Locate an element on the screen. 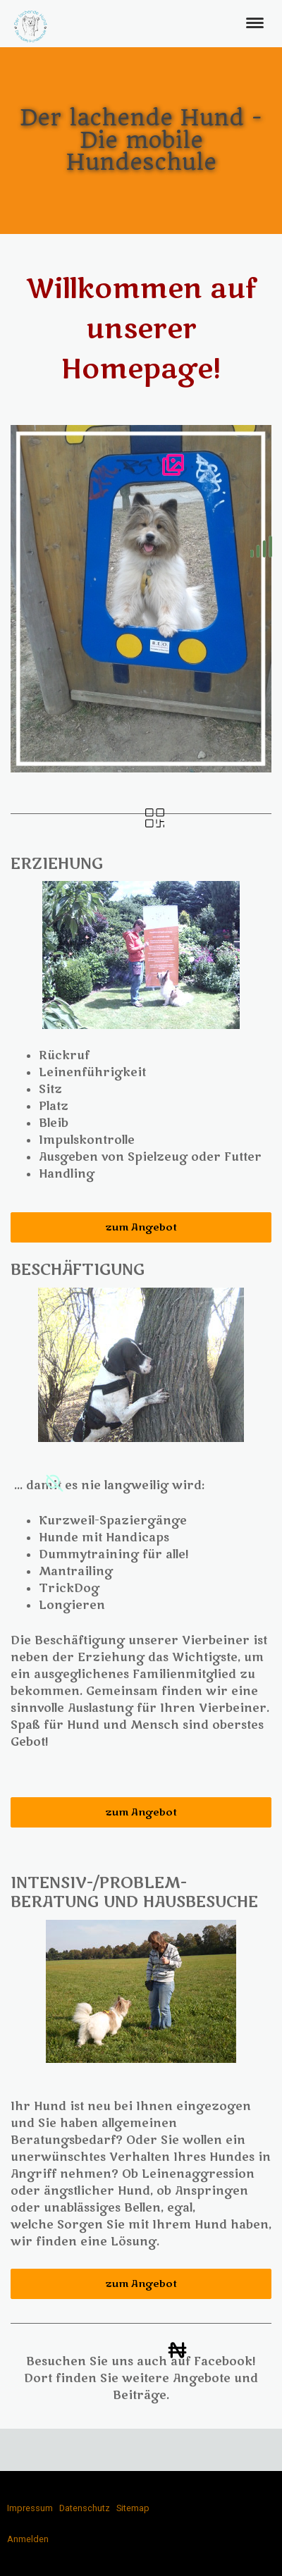 This screenshot has height=2576, width=282. indicates full signal strength is located at coordinates (261, 546).